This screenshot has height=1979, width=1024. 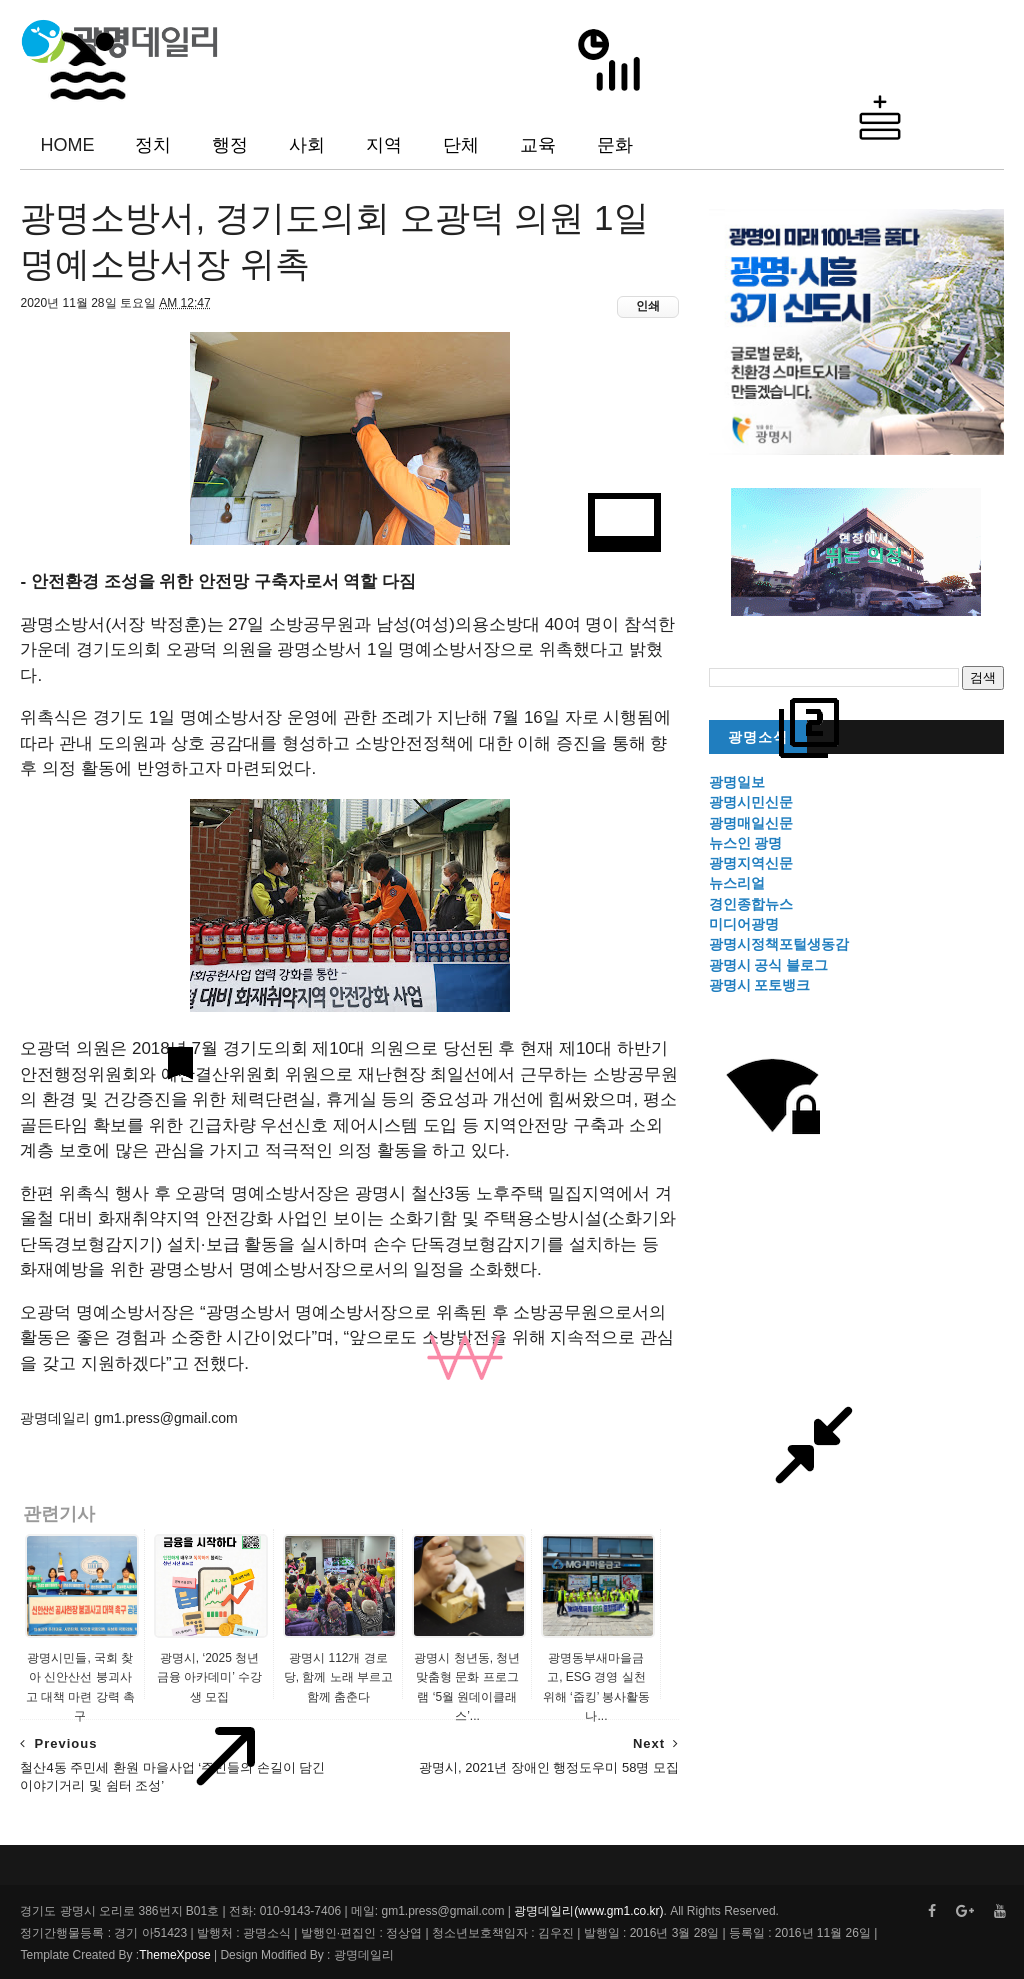 What do you see at coordinates (609, 60) in the screenshot?
I see `view data visualization or infographic` at bounding box center [609, 60].